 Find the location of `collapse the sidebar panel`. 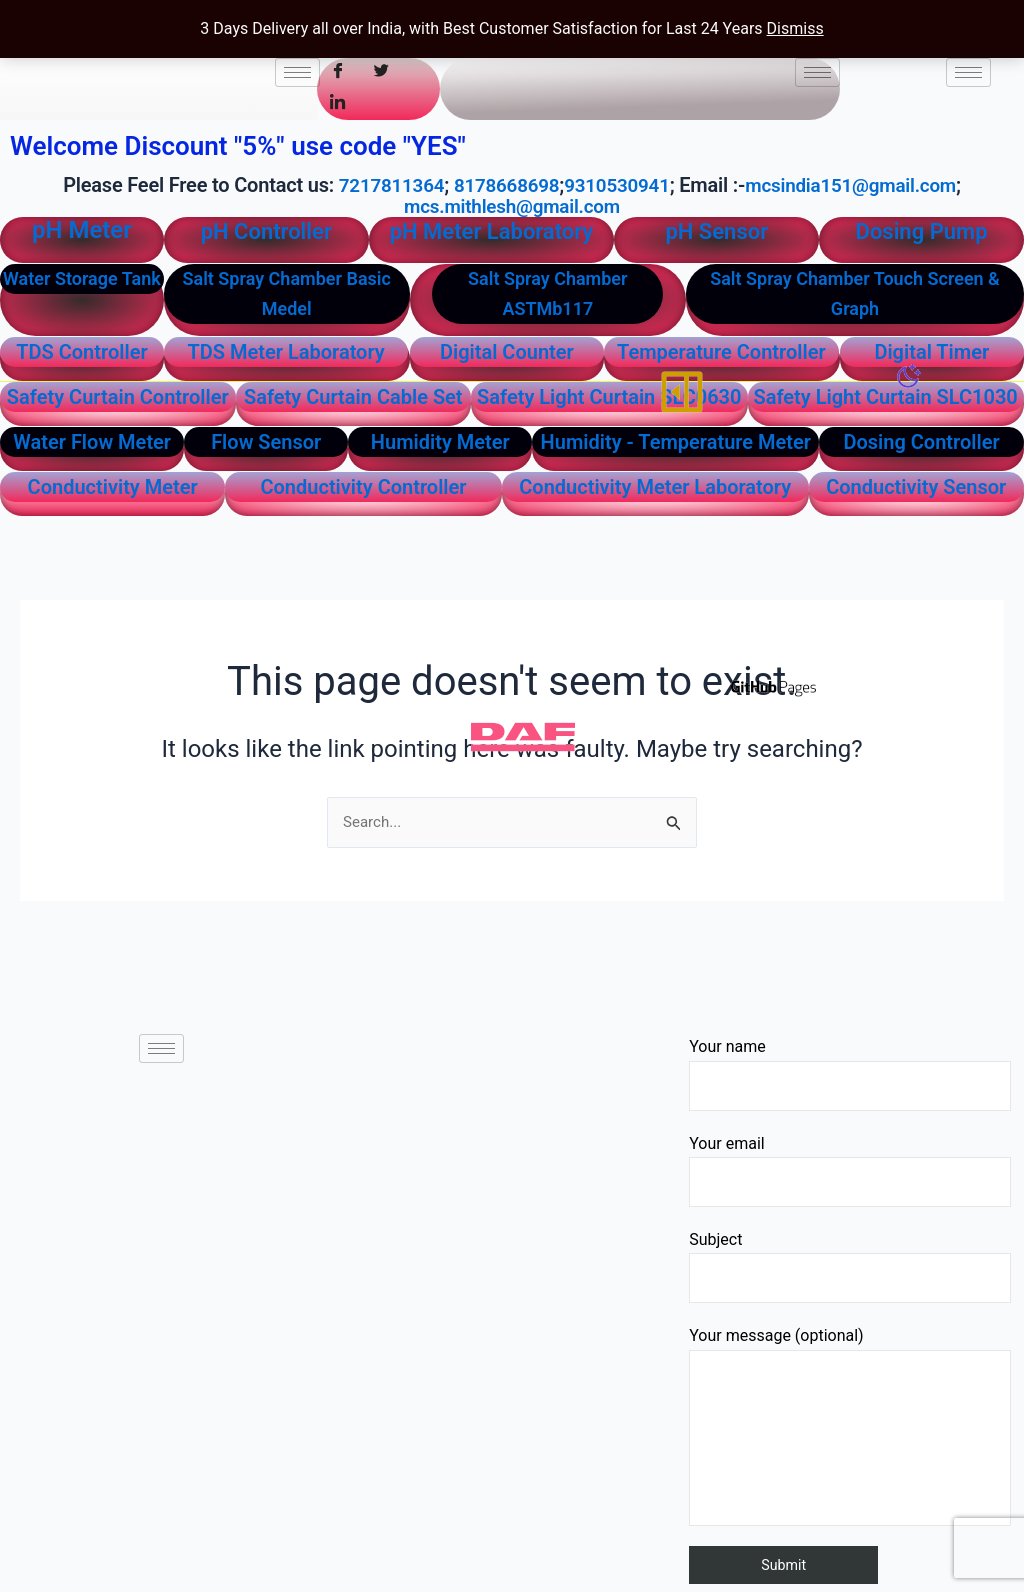

collapse the sidebar panel is located at coordinates (682, 392).